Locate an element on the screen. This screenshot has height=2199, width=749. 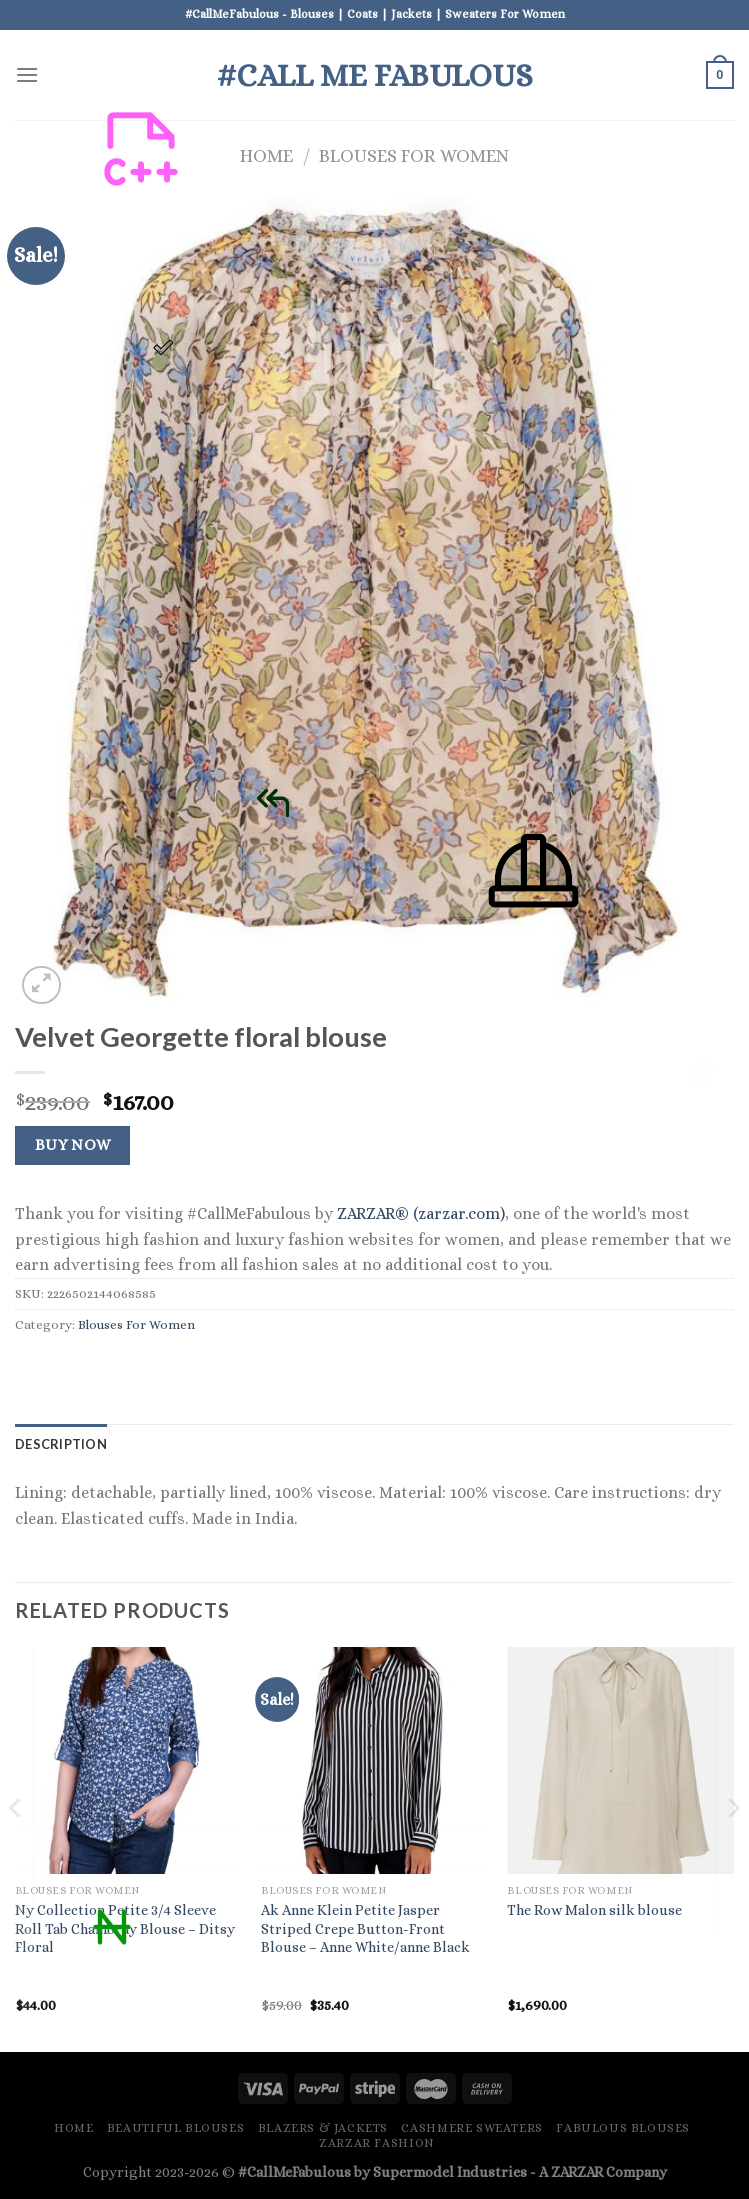
view photo gallery is located at coordinates (702, 1073).